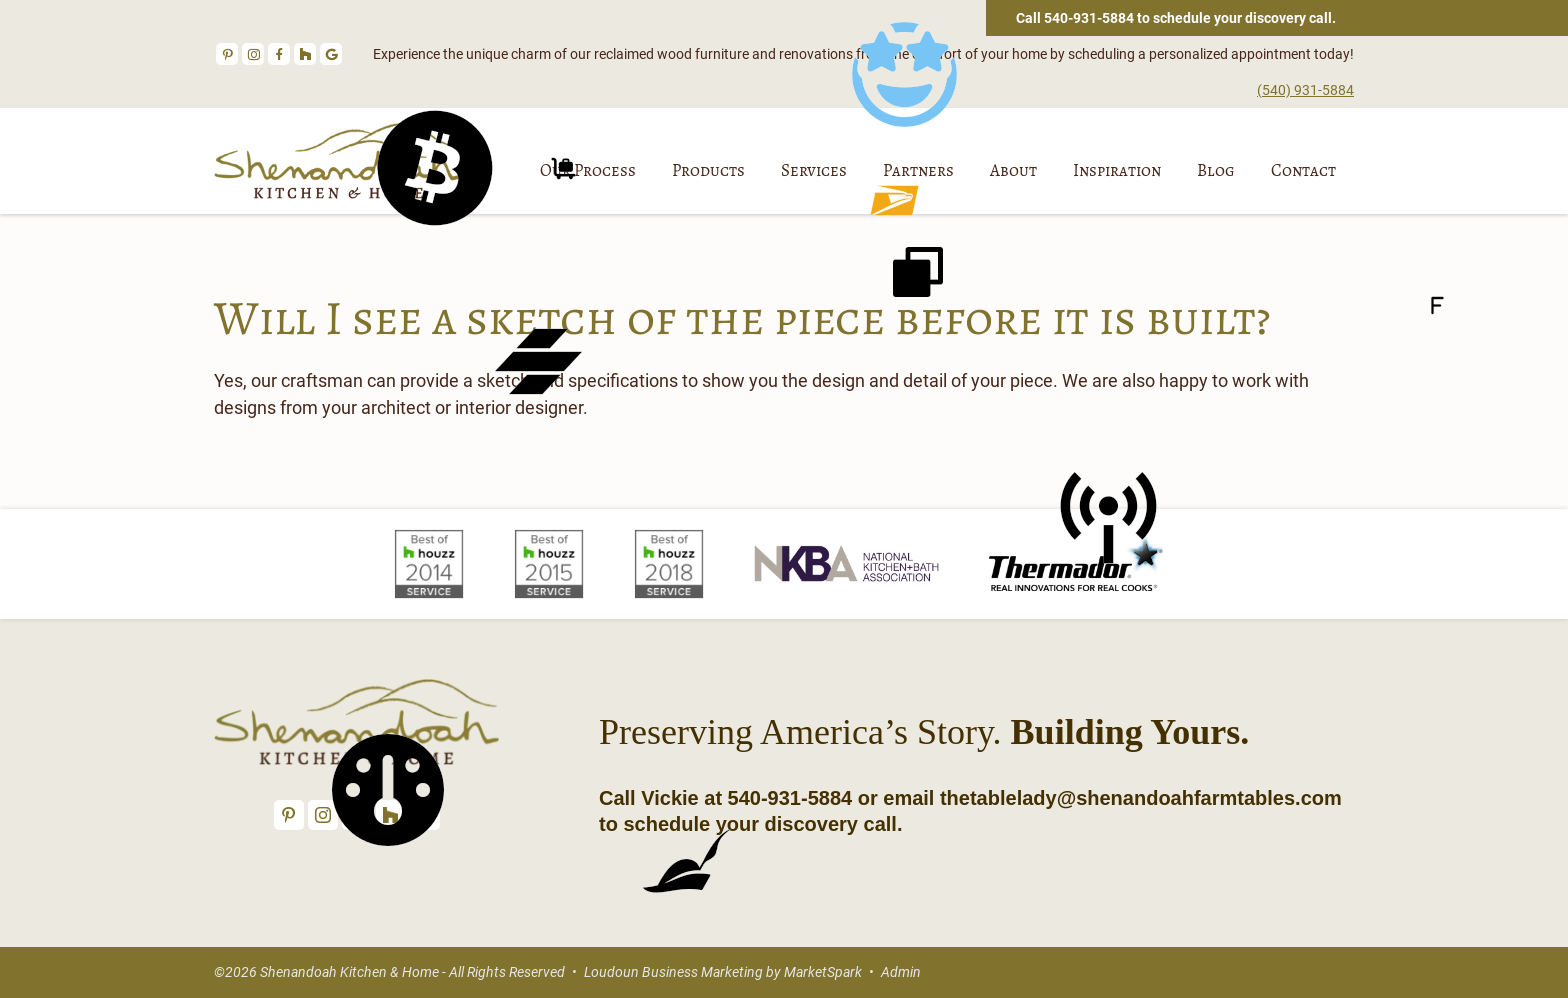 This screenshot has height=998, width=1568. What do you see at coordinates (894, 200) in the screenshot?
I see `united states postal service logo` at bounding box center [894, 200].